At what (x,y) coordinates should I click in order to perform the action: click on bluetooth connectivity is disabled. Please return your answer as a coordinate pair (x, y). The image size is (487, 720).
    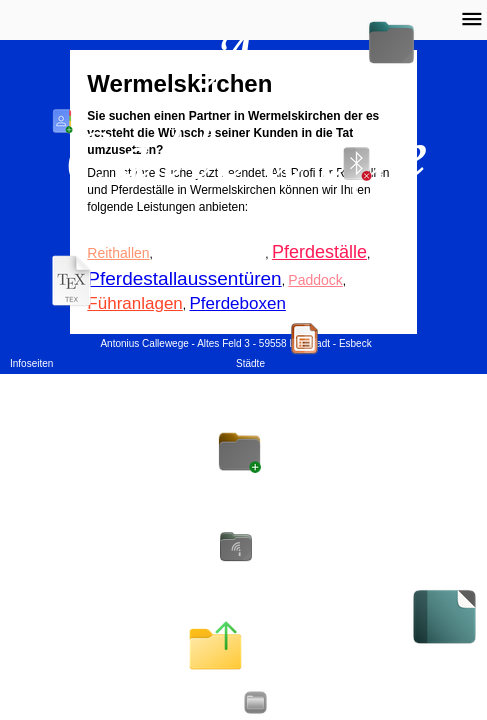
    Looking at the image, I should click on (356, 163).